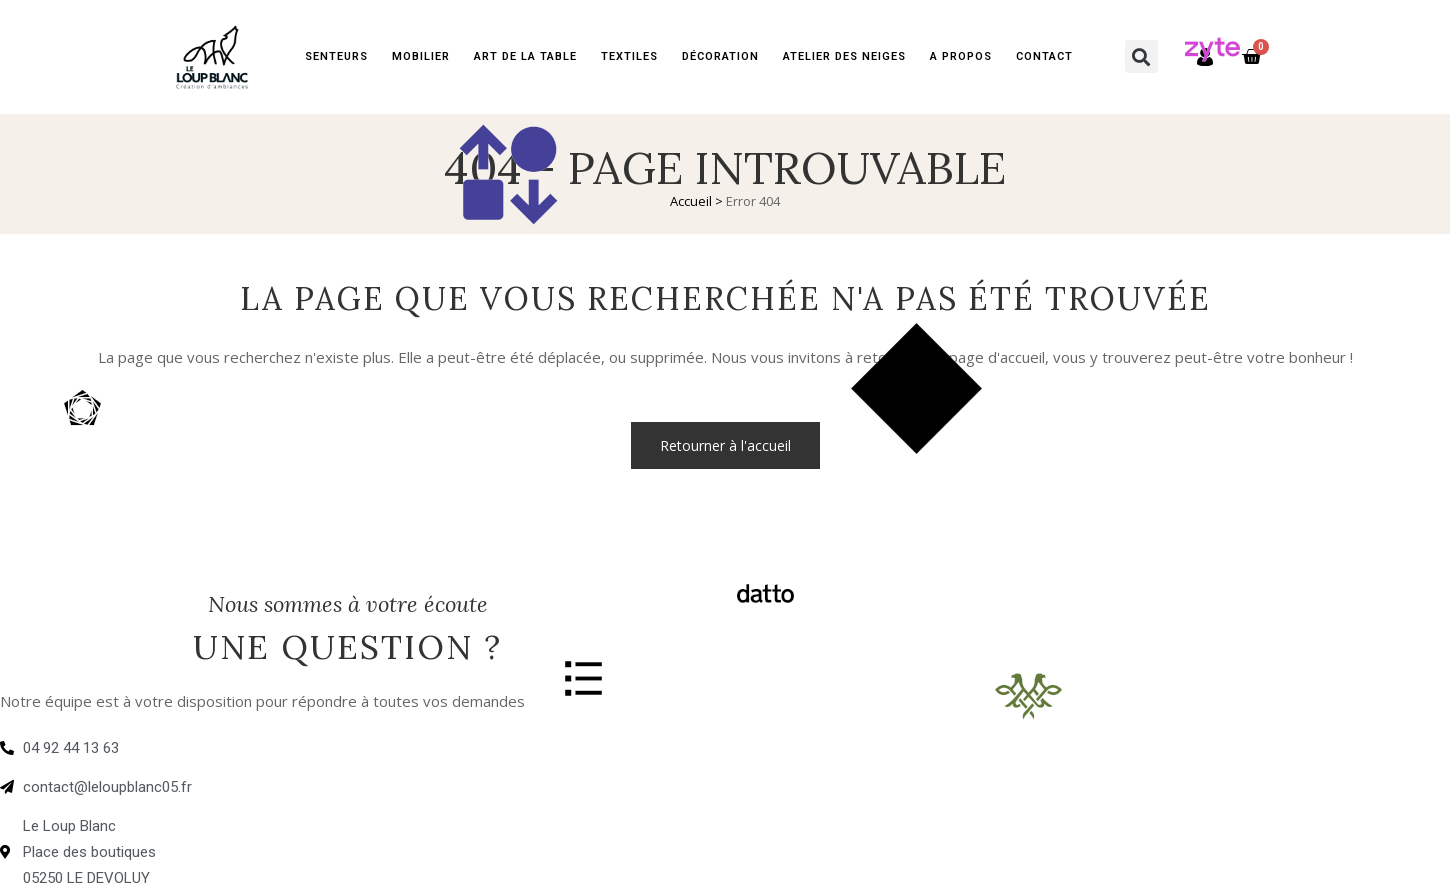  I want to click on PySyft library or framework logo, so click(82, 407).